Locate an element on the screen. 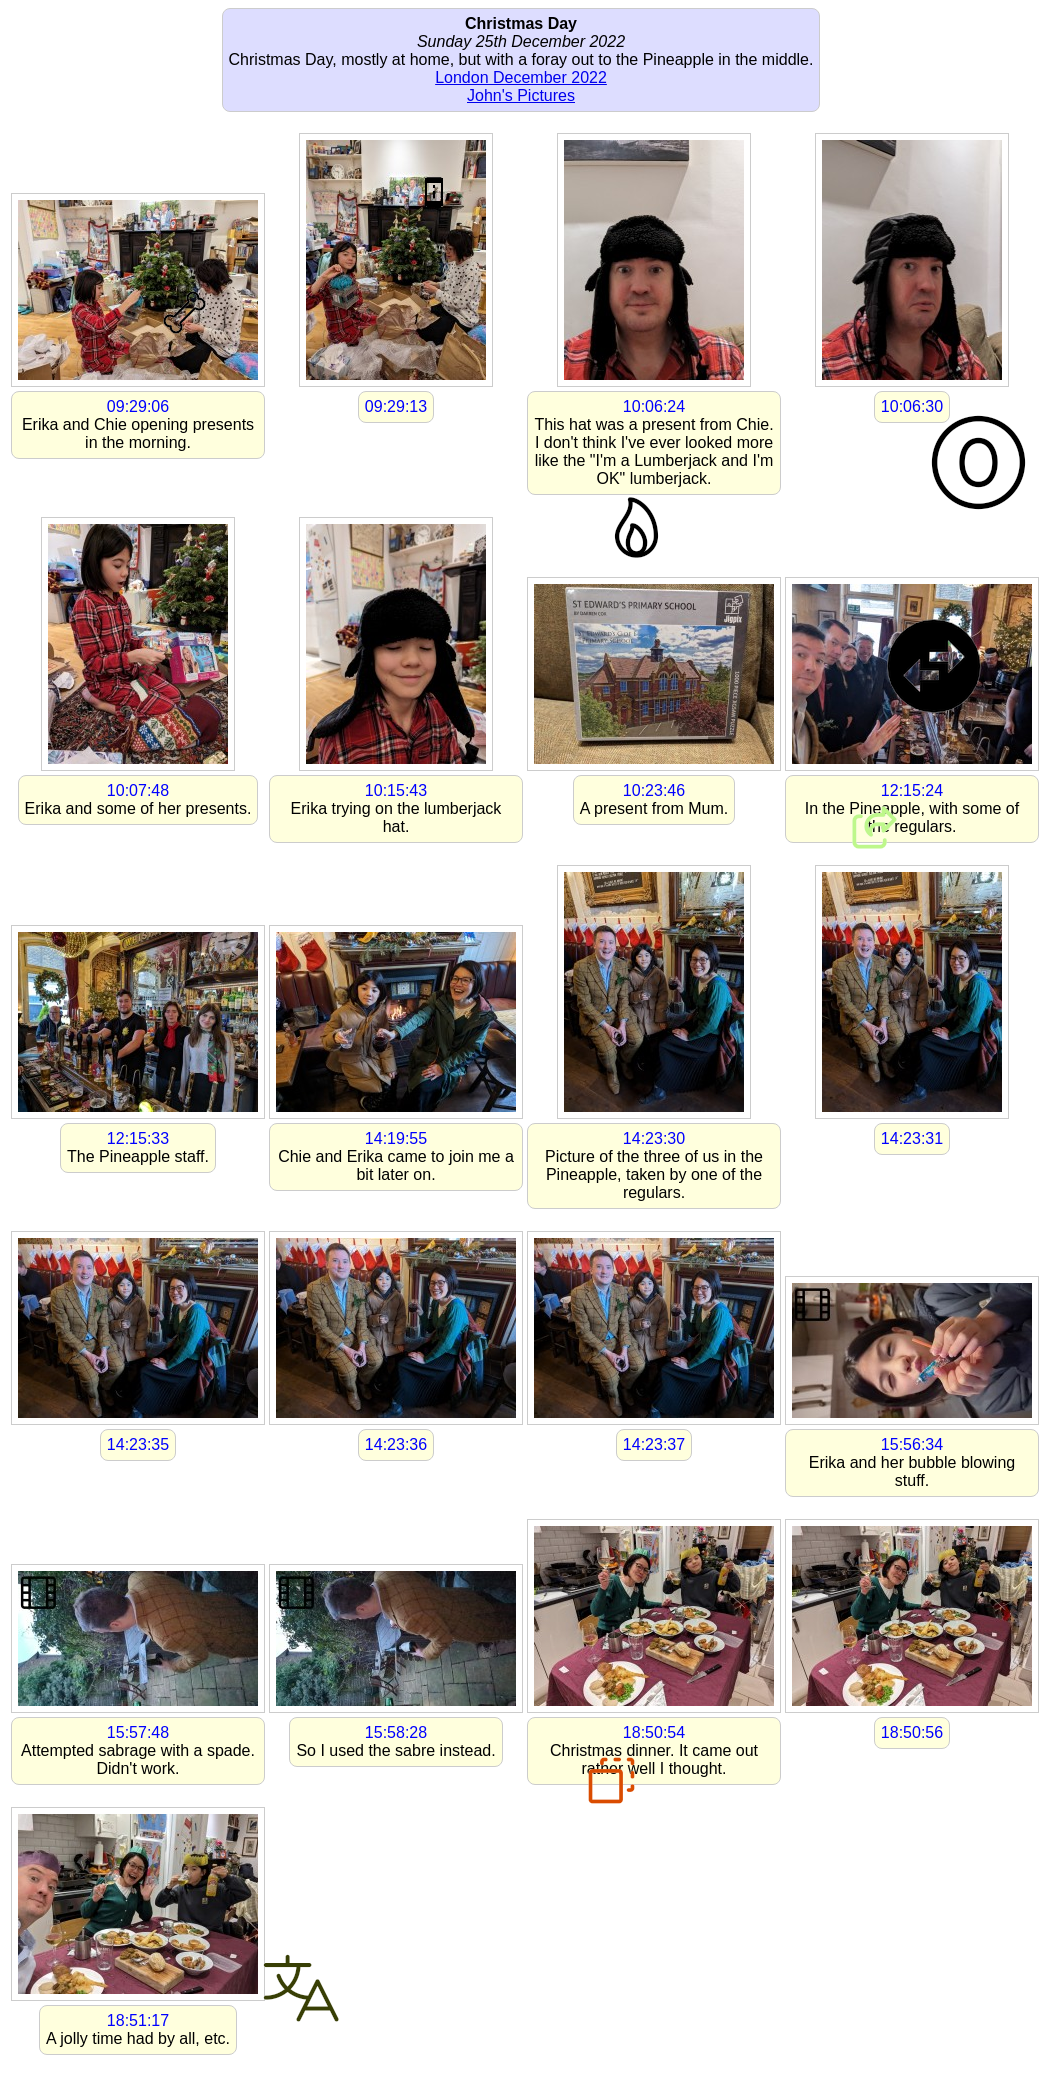 The width and height of the screenshot is (1042, 2084). swap or exchange items is located at coordinates (934, 666).